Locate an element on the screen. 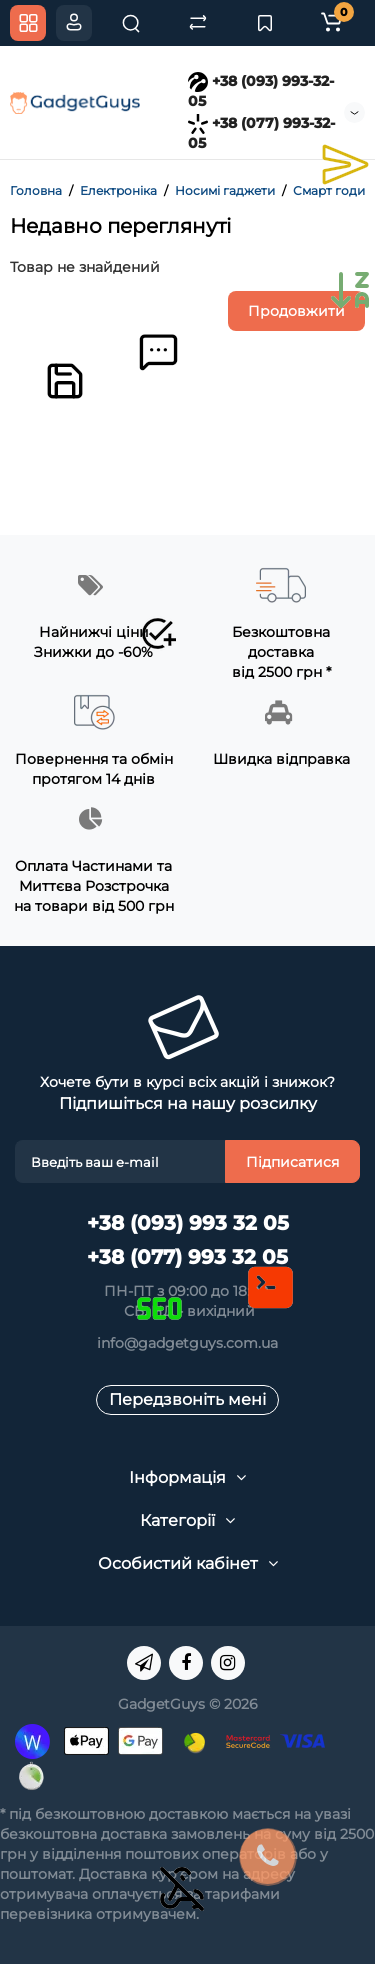  view more messages or conversation options is located at coordinates (158, 351).